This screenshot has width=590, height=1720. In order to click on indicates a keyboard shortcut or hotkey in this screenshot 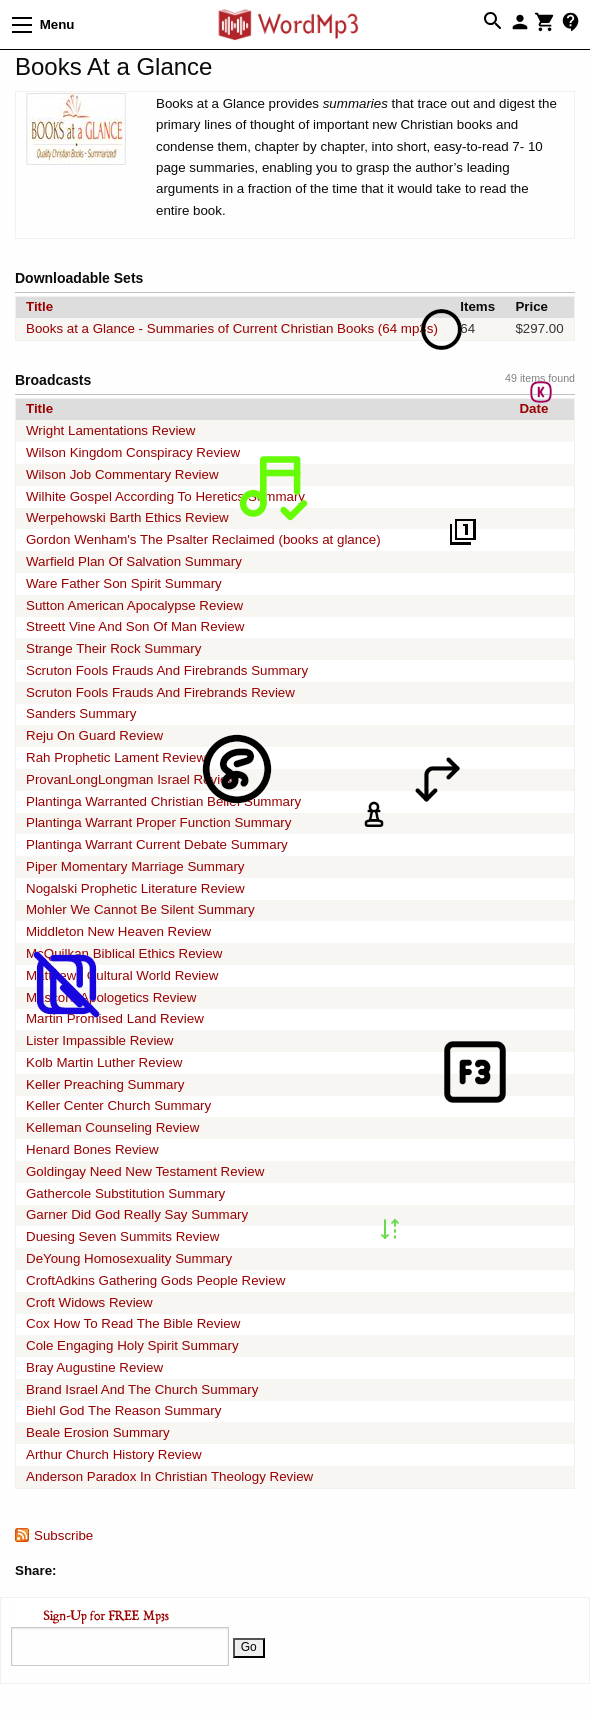, I will do `click(541, 392)`.